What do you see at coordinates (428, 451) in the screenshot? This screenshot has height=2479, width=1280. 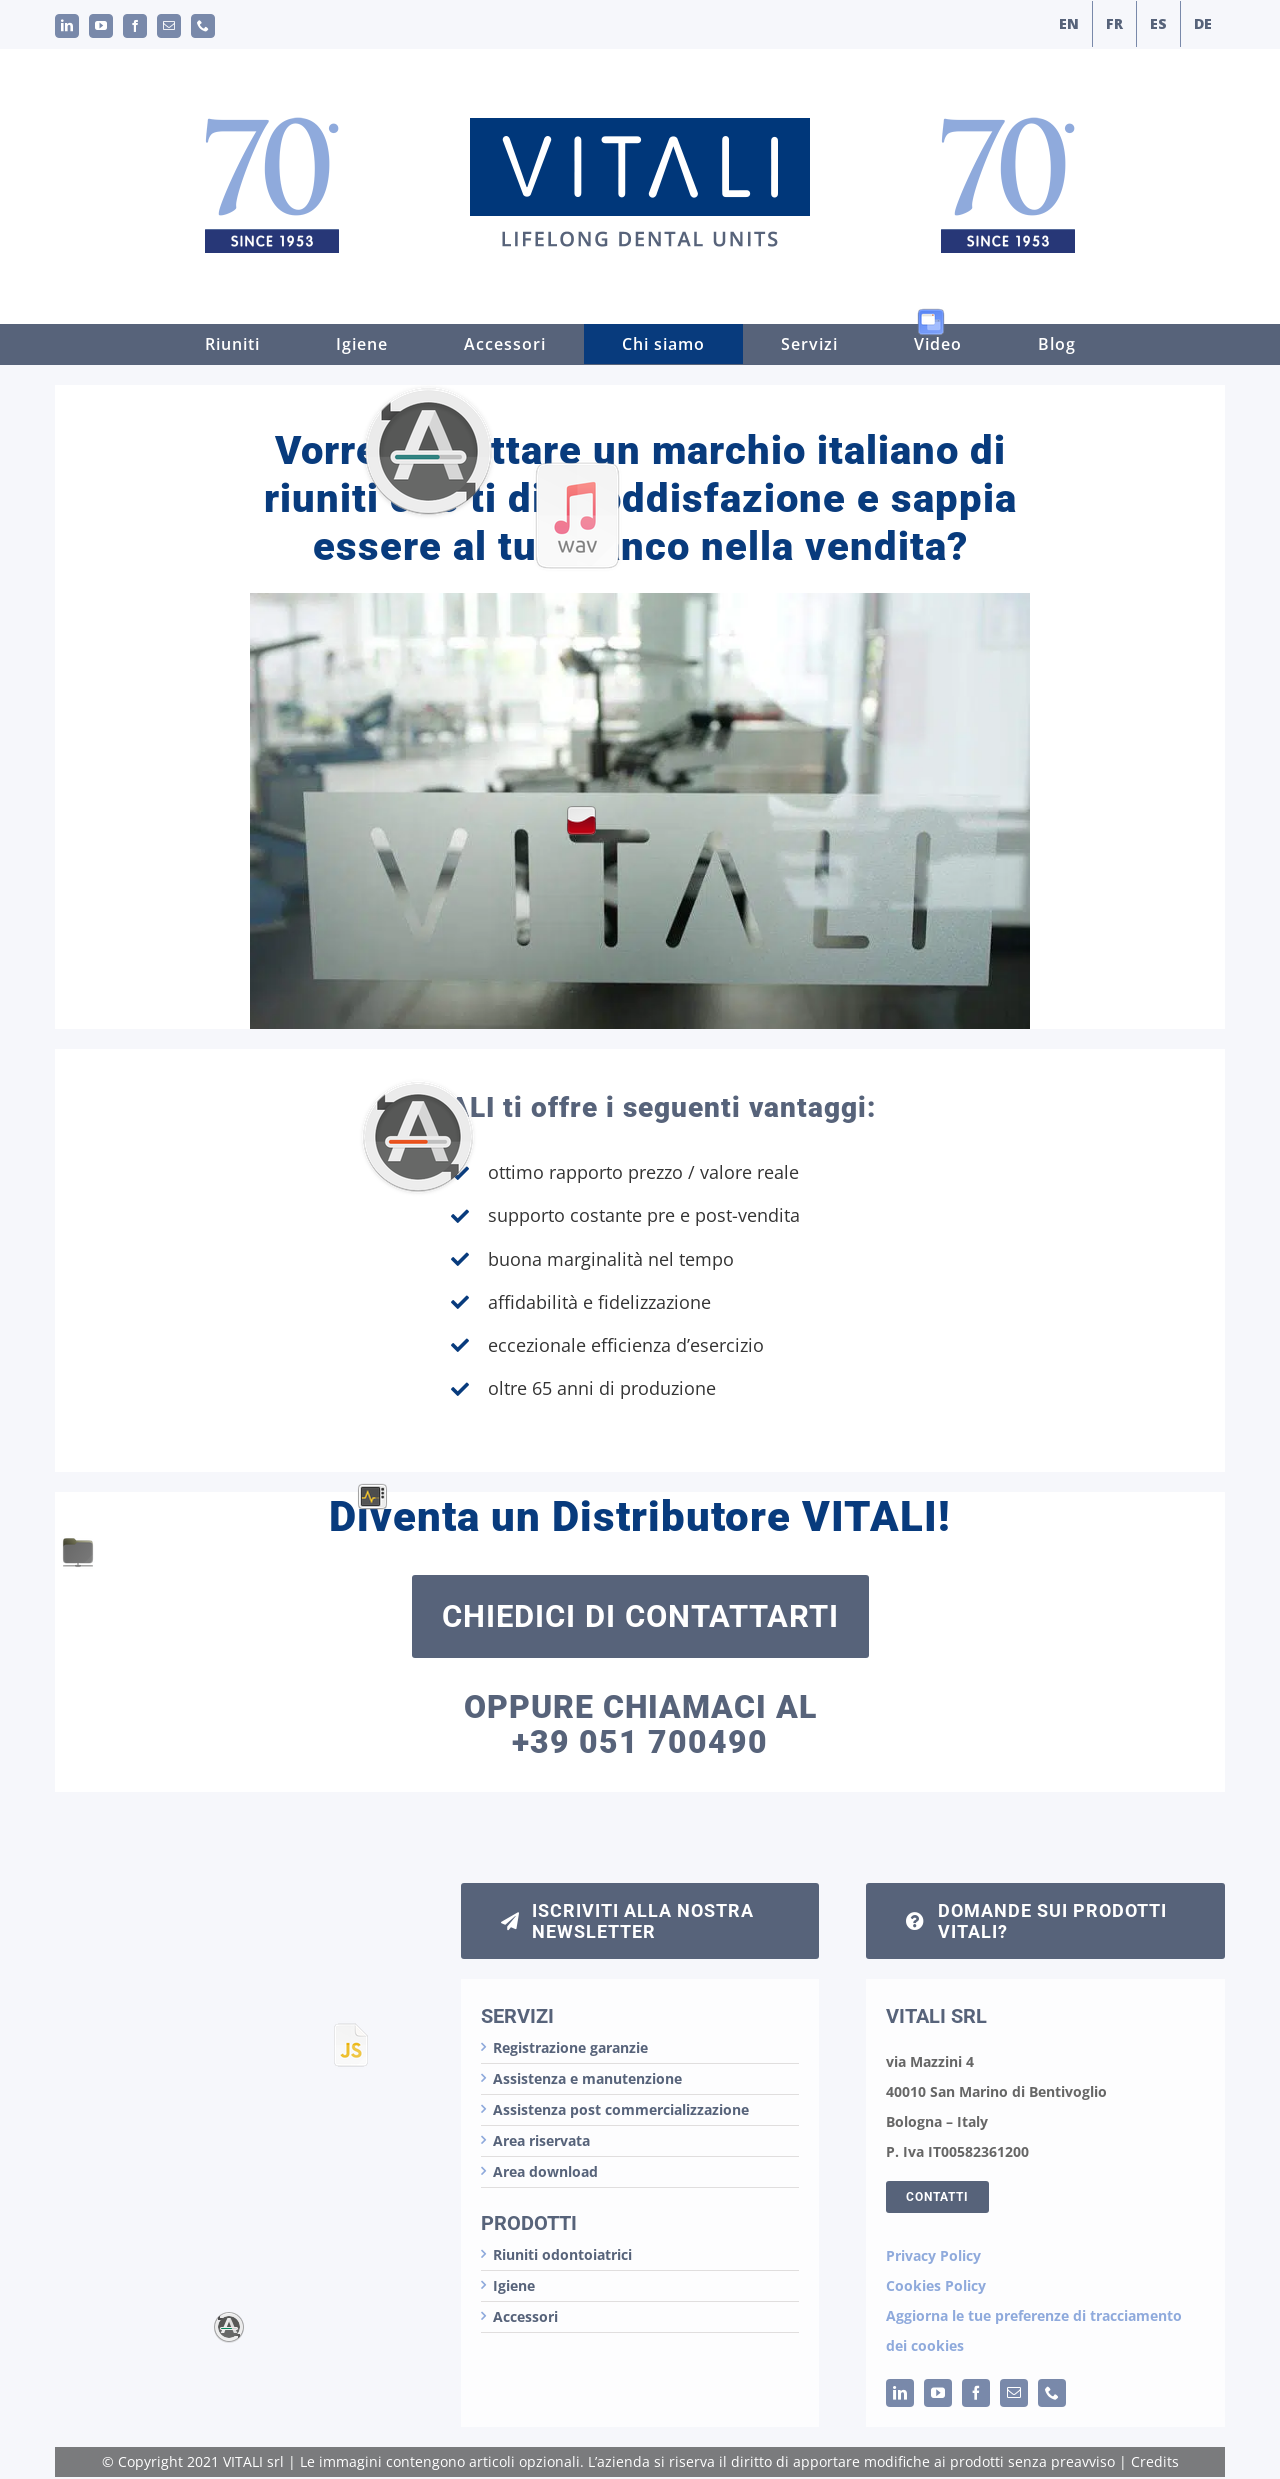 I see `open the software updater application` at bounding box center [428, 451].